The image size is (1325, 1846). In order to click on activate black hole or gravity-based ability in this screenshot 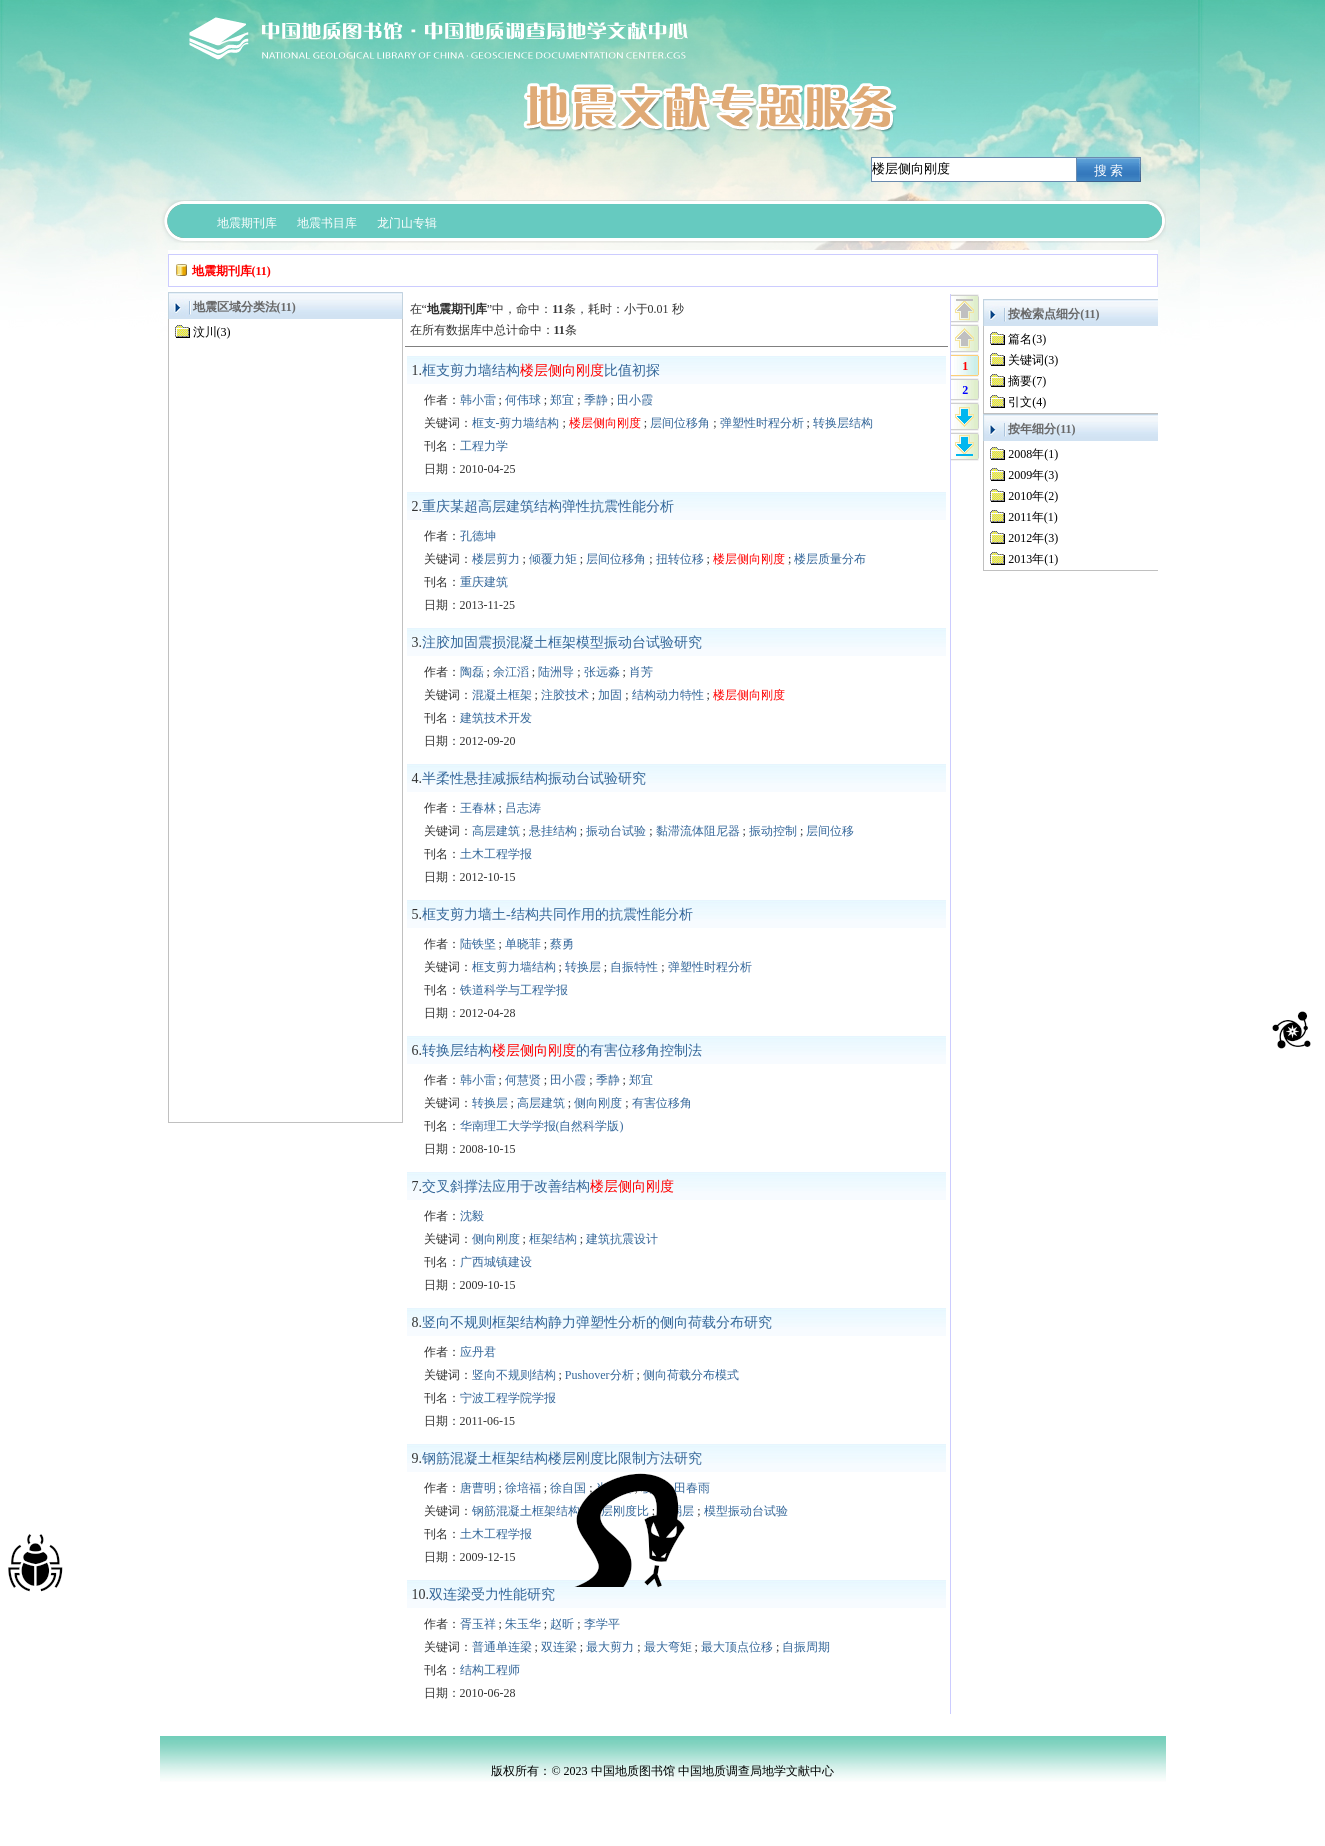, I will do `click(1291, 1030)`.